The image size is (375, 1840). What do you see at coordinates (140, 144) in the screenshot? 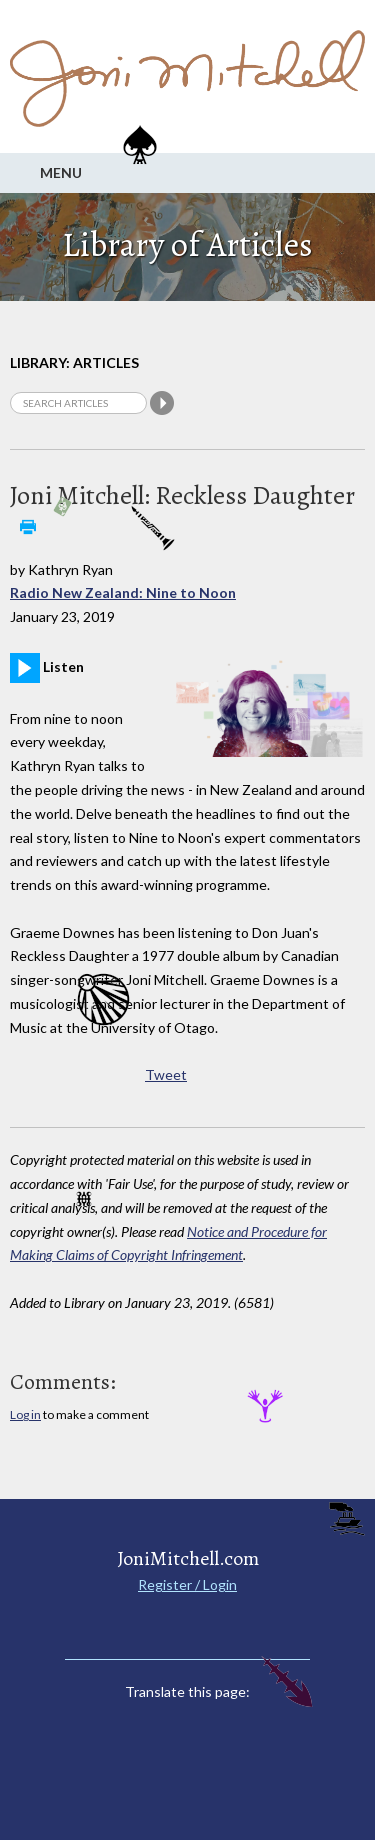
I see `indicates death or game over in a card game` at bounding box center [140, 144].